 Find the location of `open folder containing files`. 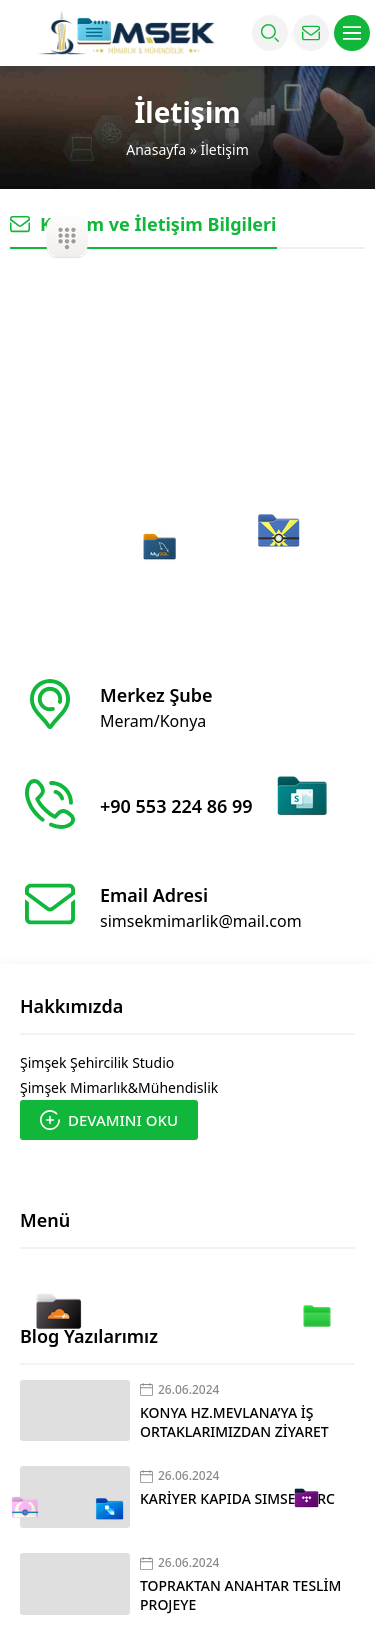

open folder containing files is located at coordinates (317, 1316).